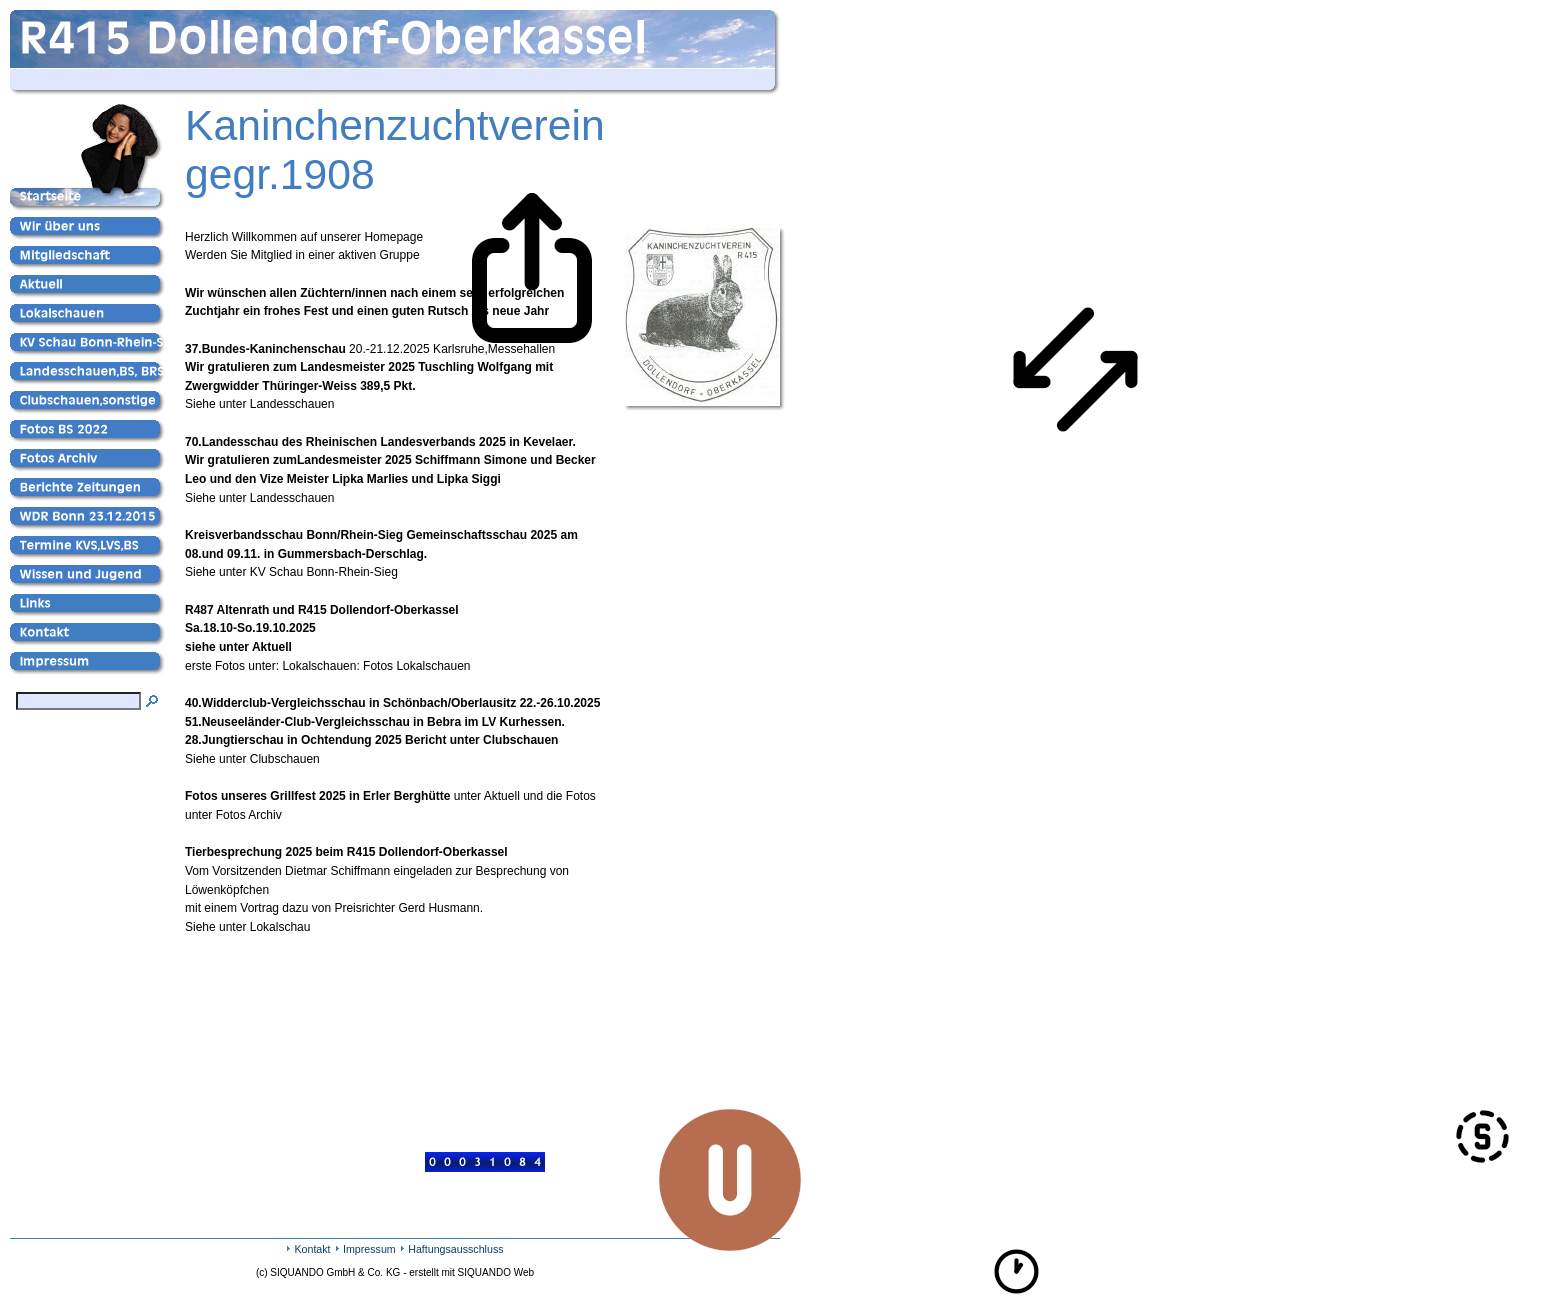 The image size is (1568, 1298). I want to click on indicates the current time is 1 o'clock, so click(1016, 1271).